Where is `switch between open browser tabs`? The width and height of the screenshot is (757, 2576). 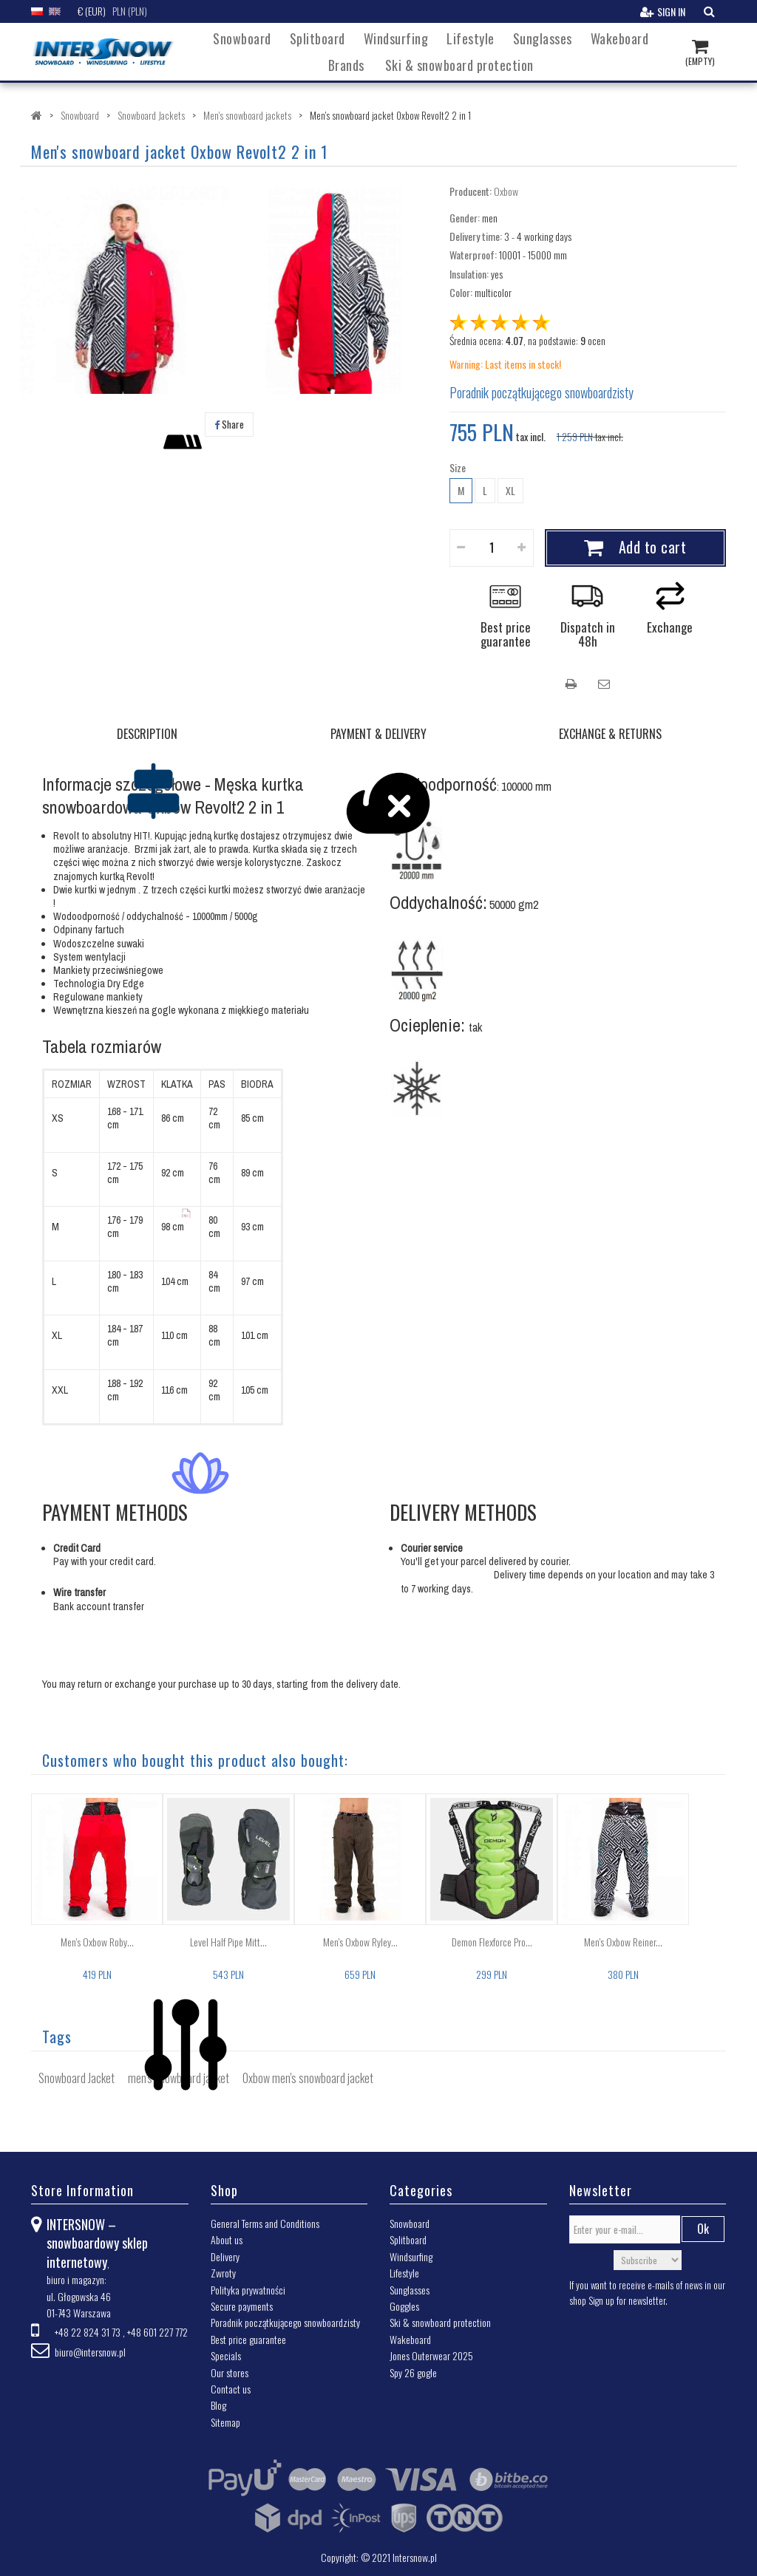 switch between open browser tabs is located at coordinates (183, 442).